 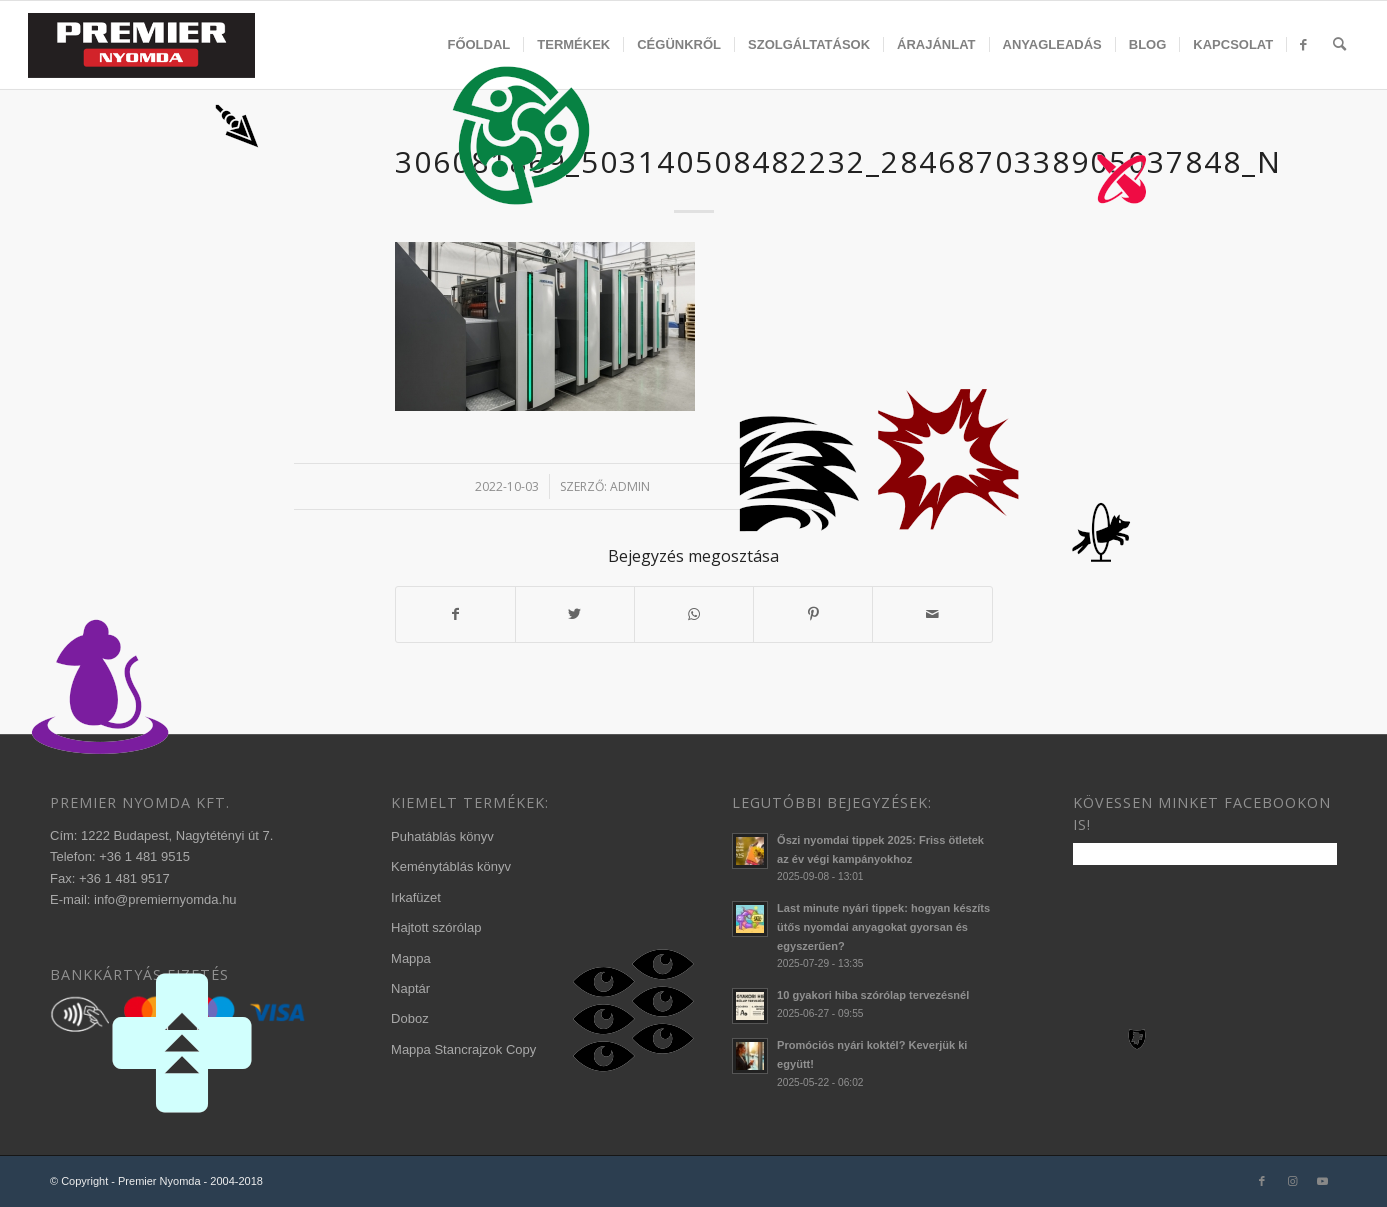 What do you see at coordinates (182, 1043) in the screenshot?
I see `increase health or healing power-up` at bounding box center [182, 1043].